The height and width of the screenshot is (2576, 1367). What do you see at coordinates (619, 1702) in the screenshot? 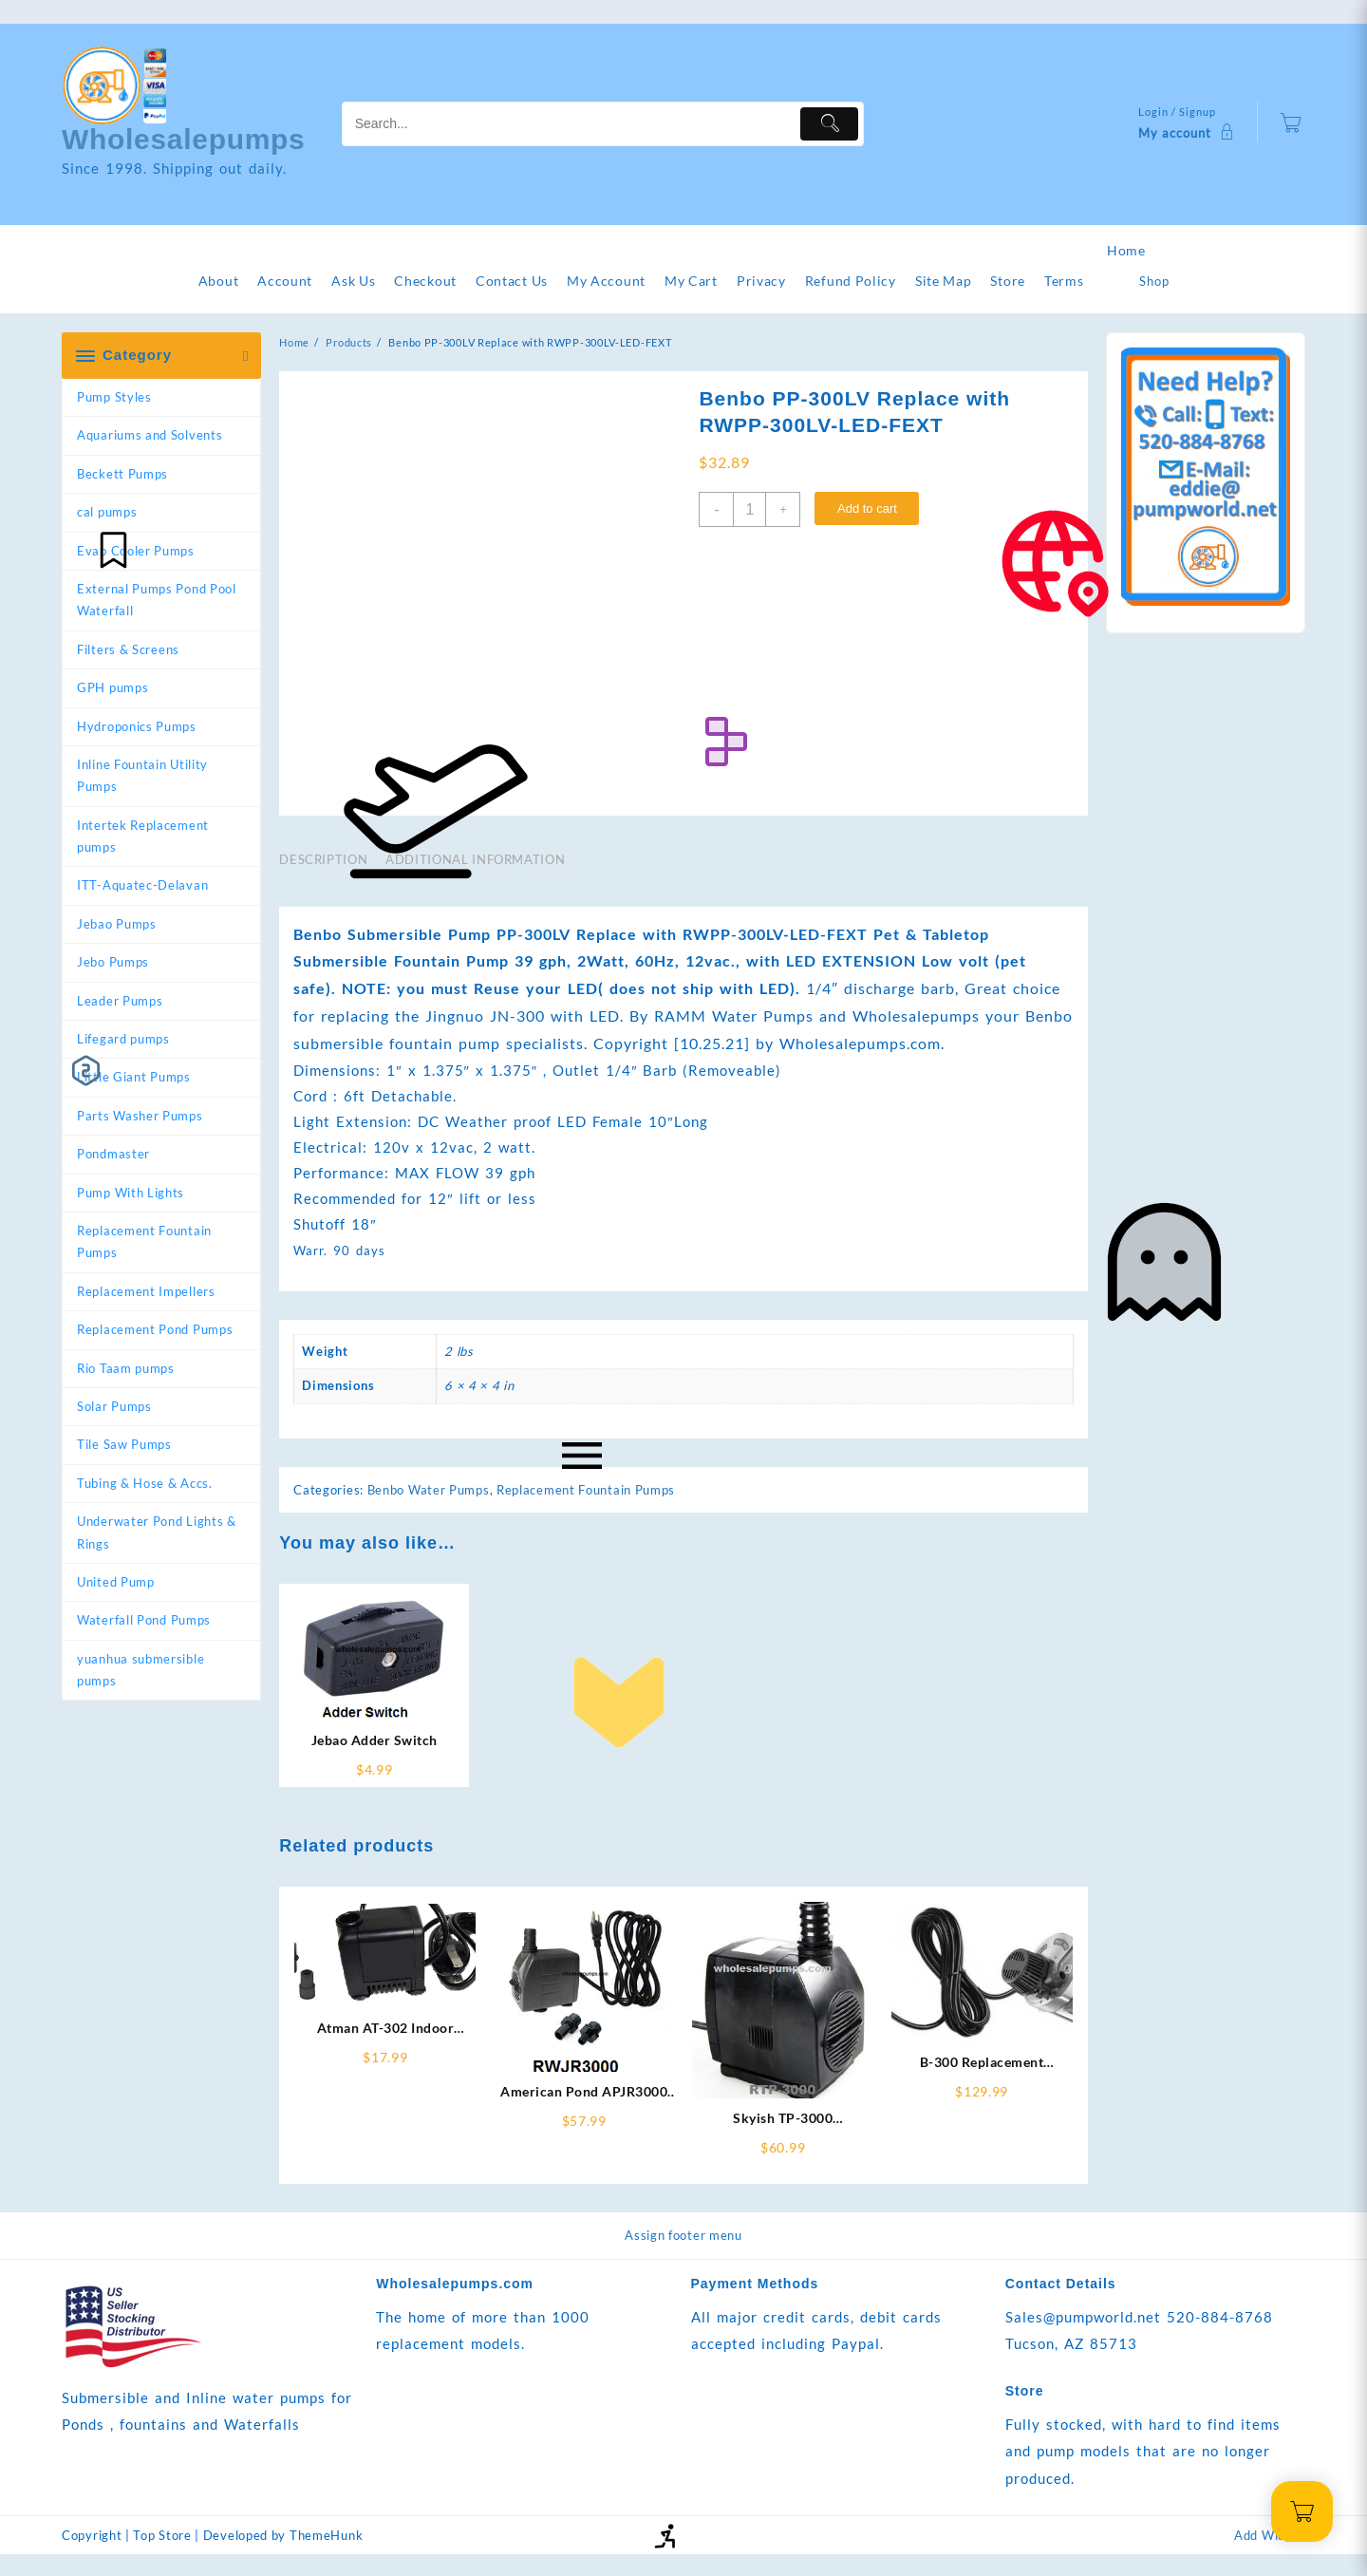
I see `expand content or show more options` at bounding box center [619, 1702].